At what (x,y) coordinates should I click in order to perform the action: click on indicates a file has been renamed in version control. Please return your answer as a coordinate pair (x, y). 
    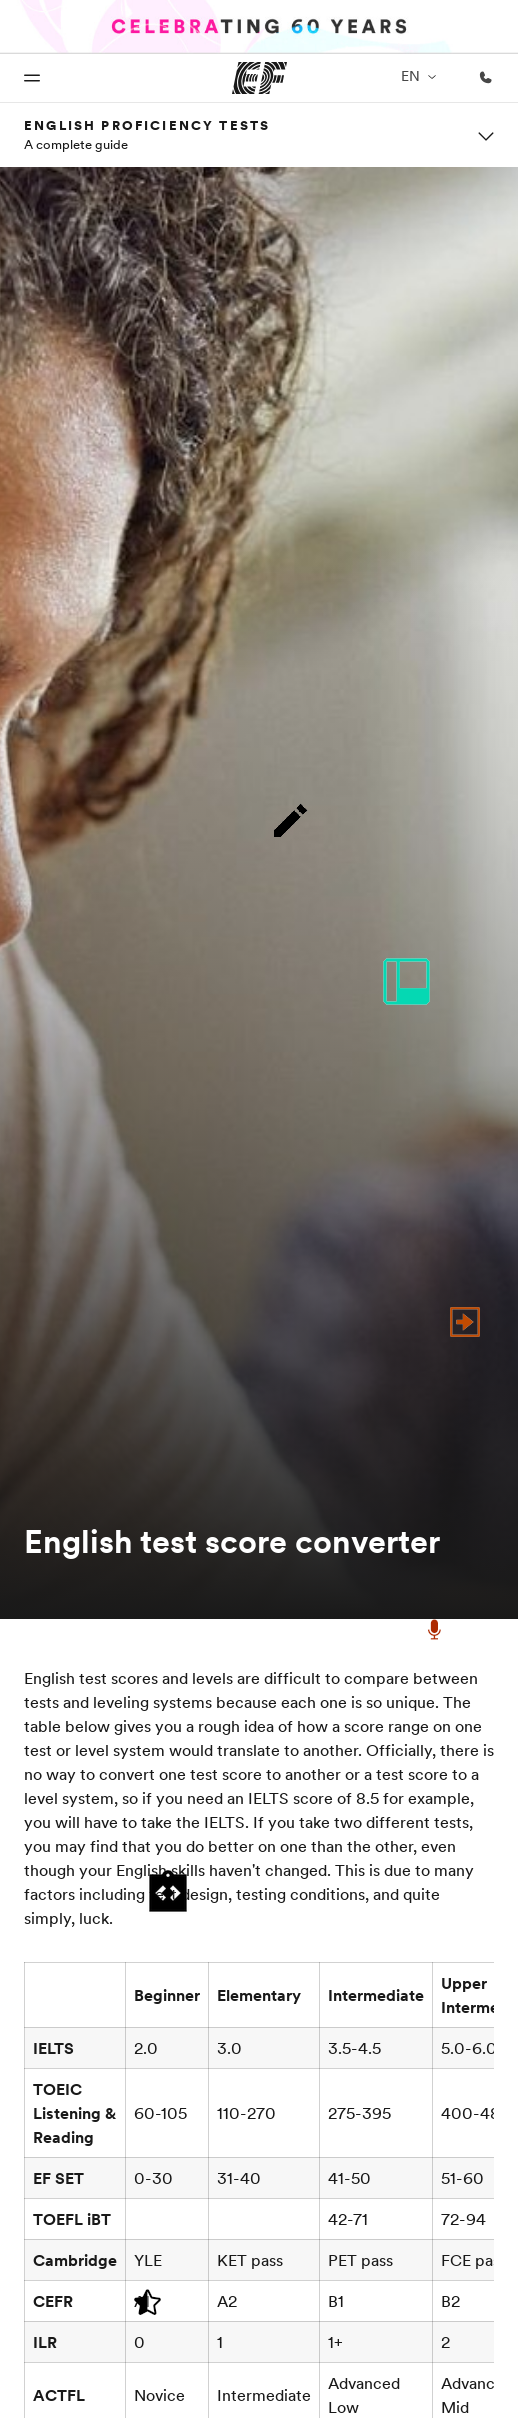
    Looking at the image, I should click on (465, 1322).